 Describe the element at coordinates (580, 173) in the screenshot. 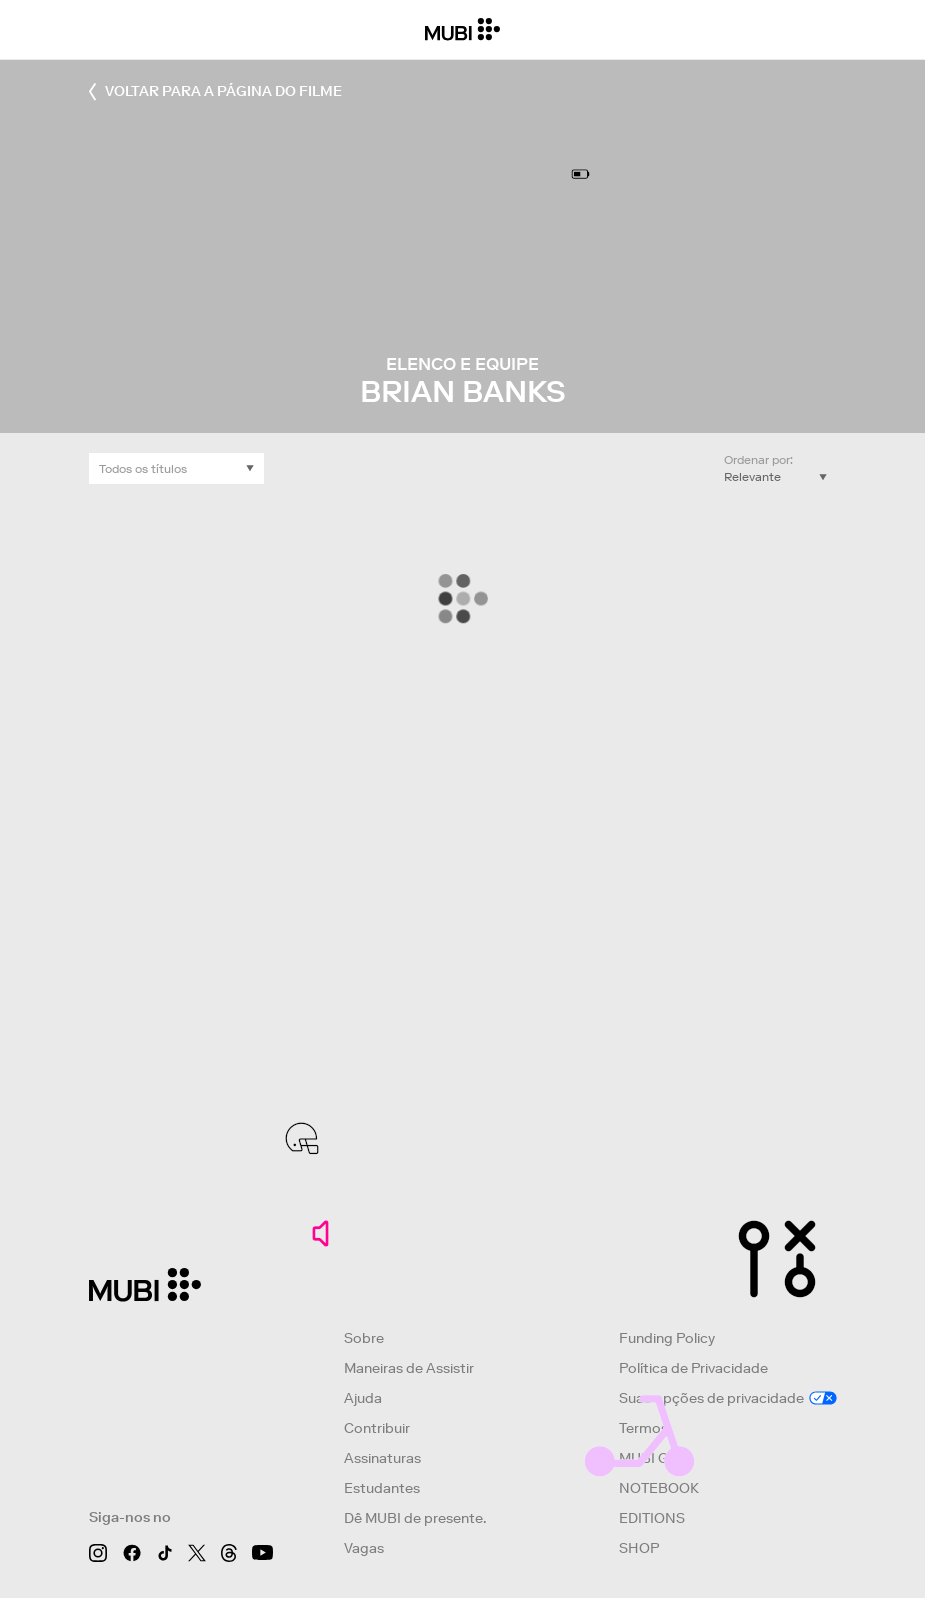

I see `indicates battery at 50% charge` at that location.